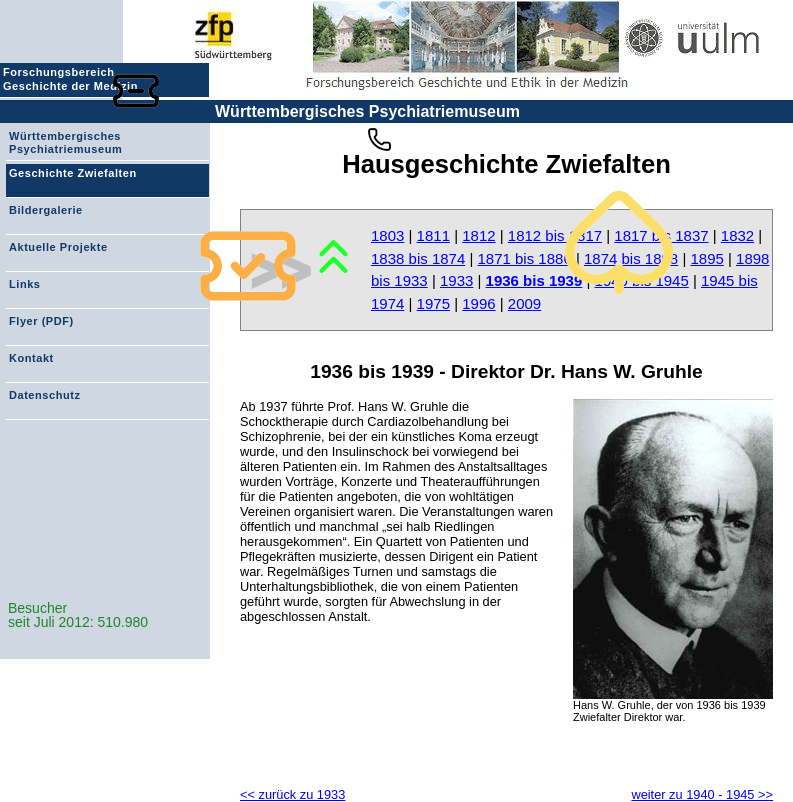  Describe the element at coordinates (136, 91) in the screenshot. I see `remove a ticket from your collection` at that location.